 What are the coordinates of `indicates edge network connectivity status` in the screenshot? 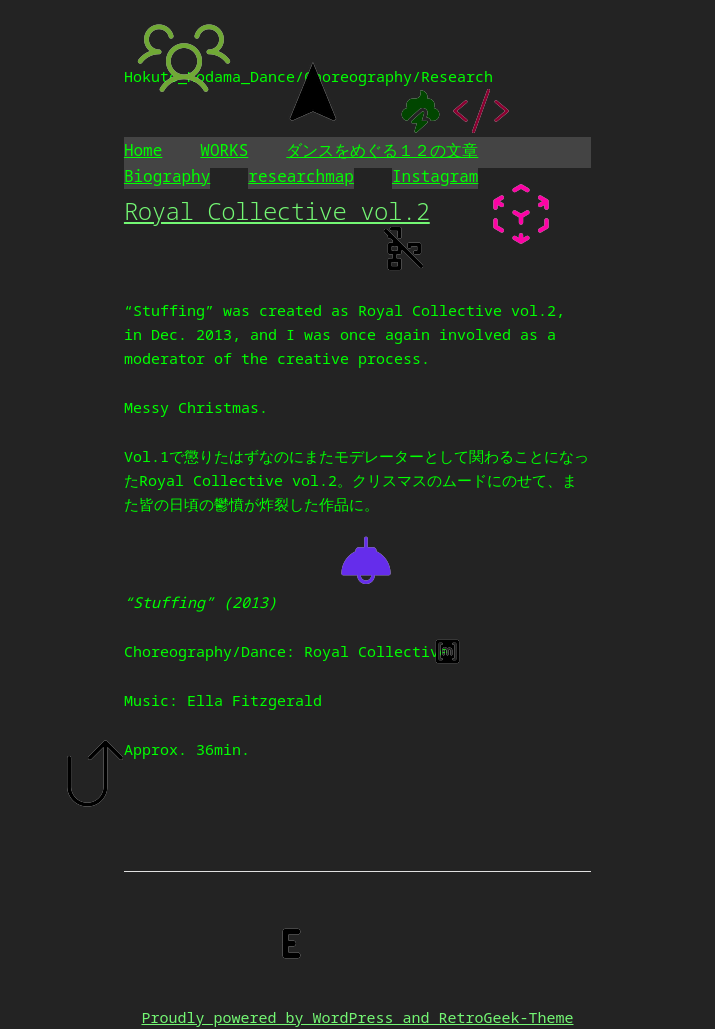 It's located at (291, 943).